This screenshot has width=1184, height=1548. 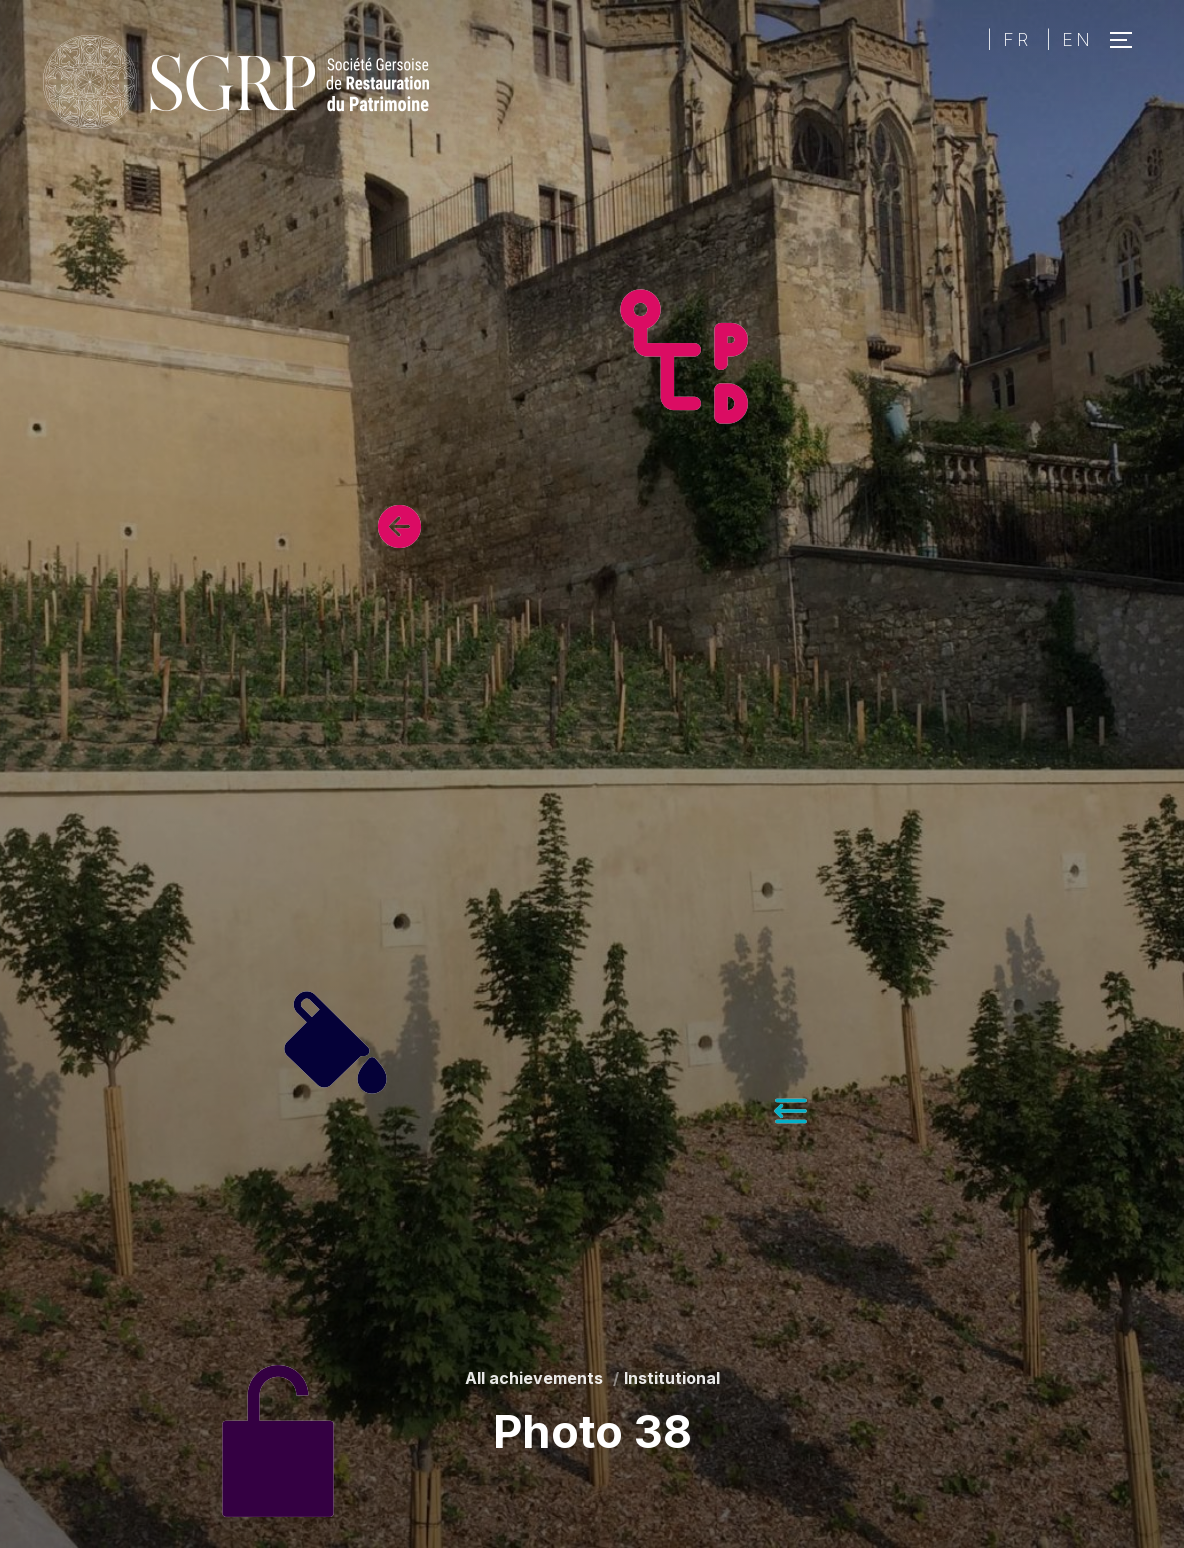 What do you see at coordinates (278, 1441) in the screenshot?
I see `unlocked or unsecured state` at bounding box center [278, 1441].